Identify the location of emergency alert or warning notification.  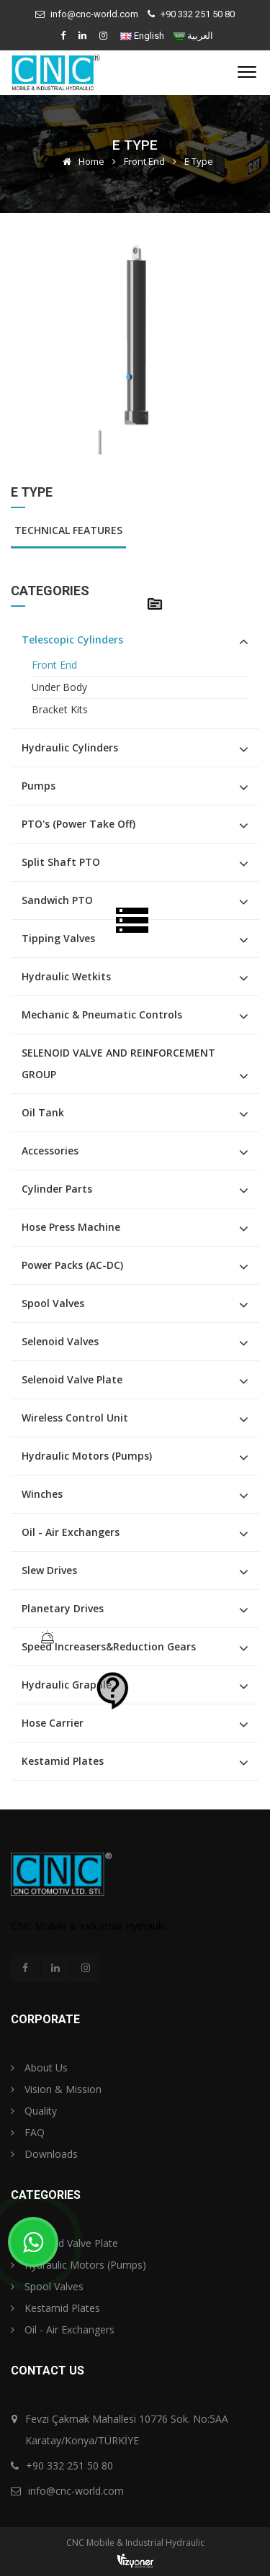
(48, 1638).